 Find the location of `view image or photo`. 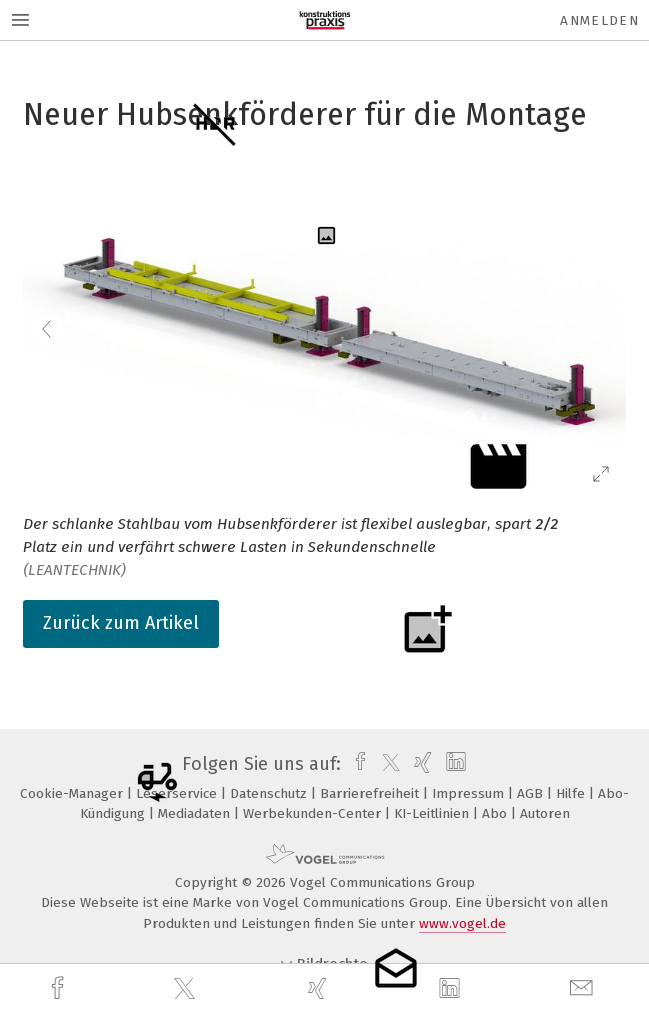

view image or photo is located at coordinates (326, 235).